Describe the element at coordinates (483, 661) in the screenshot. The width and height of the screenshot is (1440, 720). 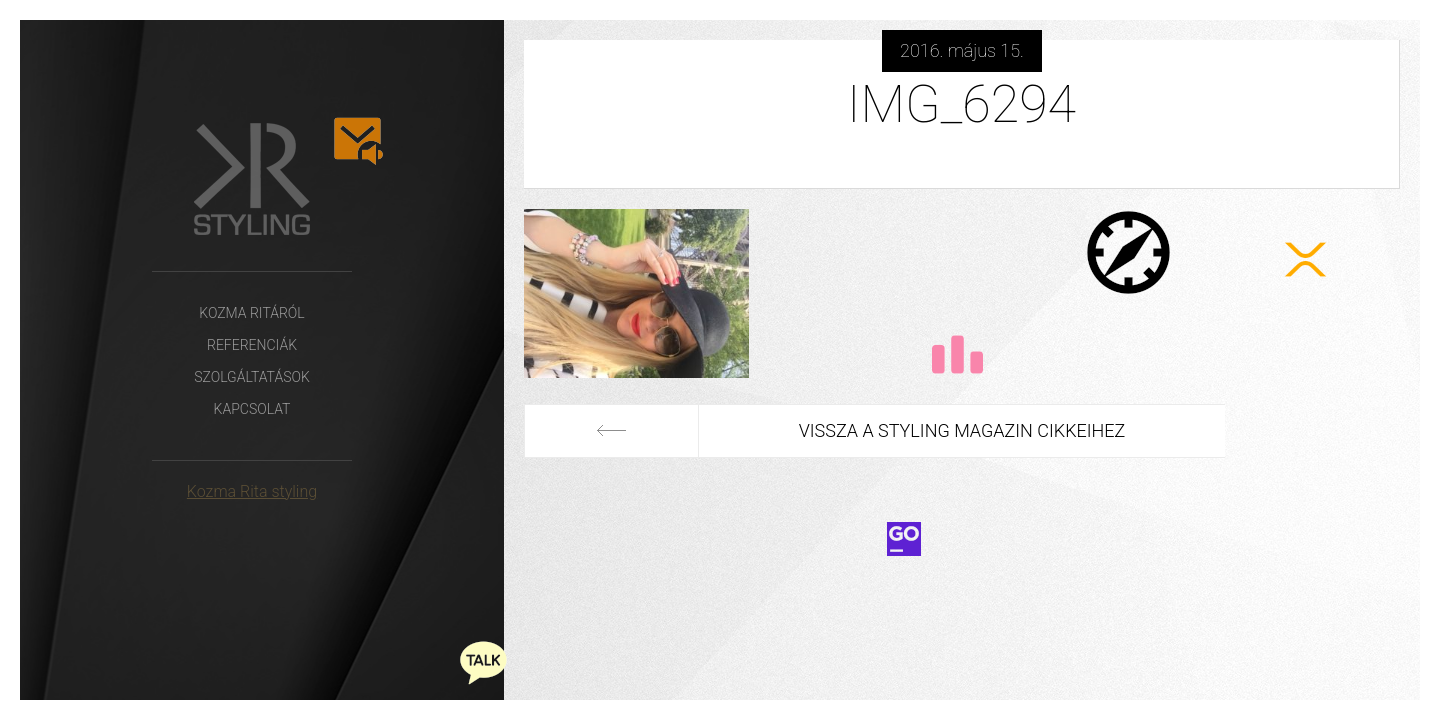
I see `open KakaoTalk messaging app` at that location.